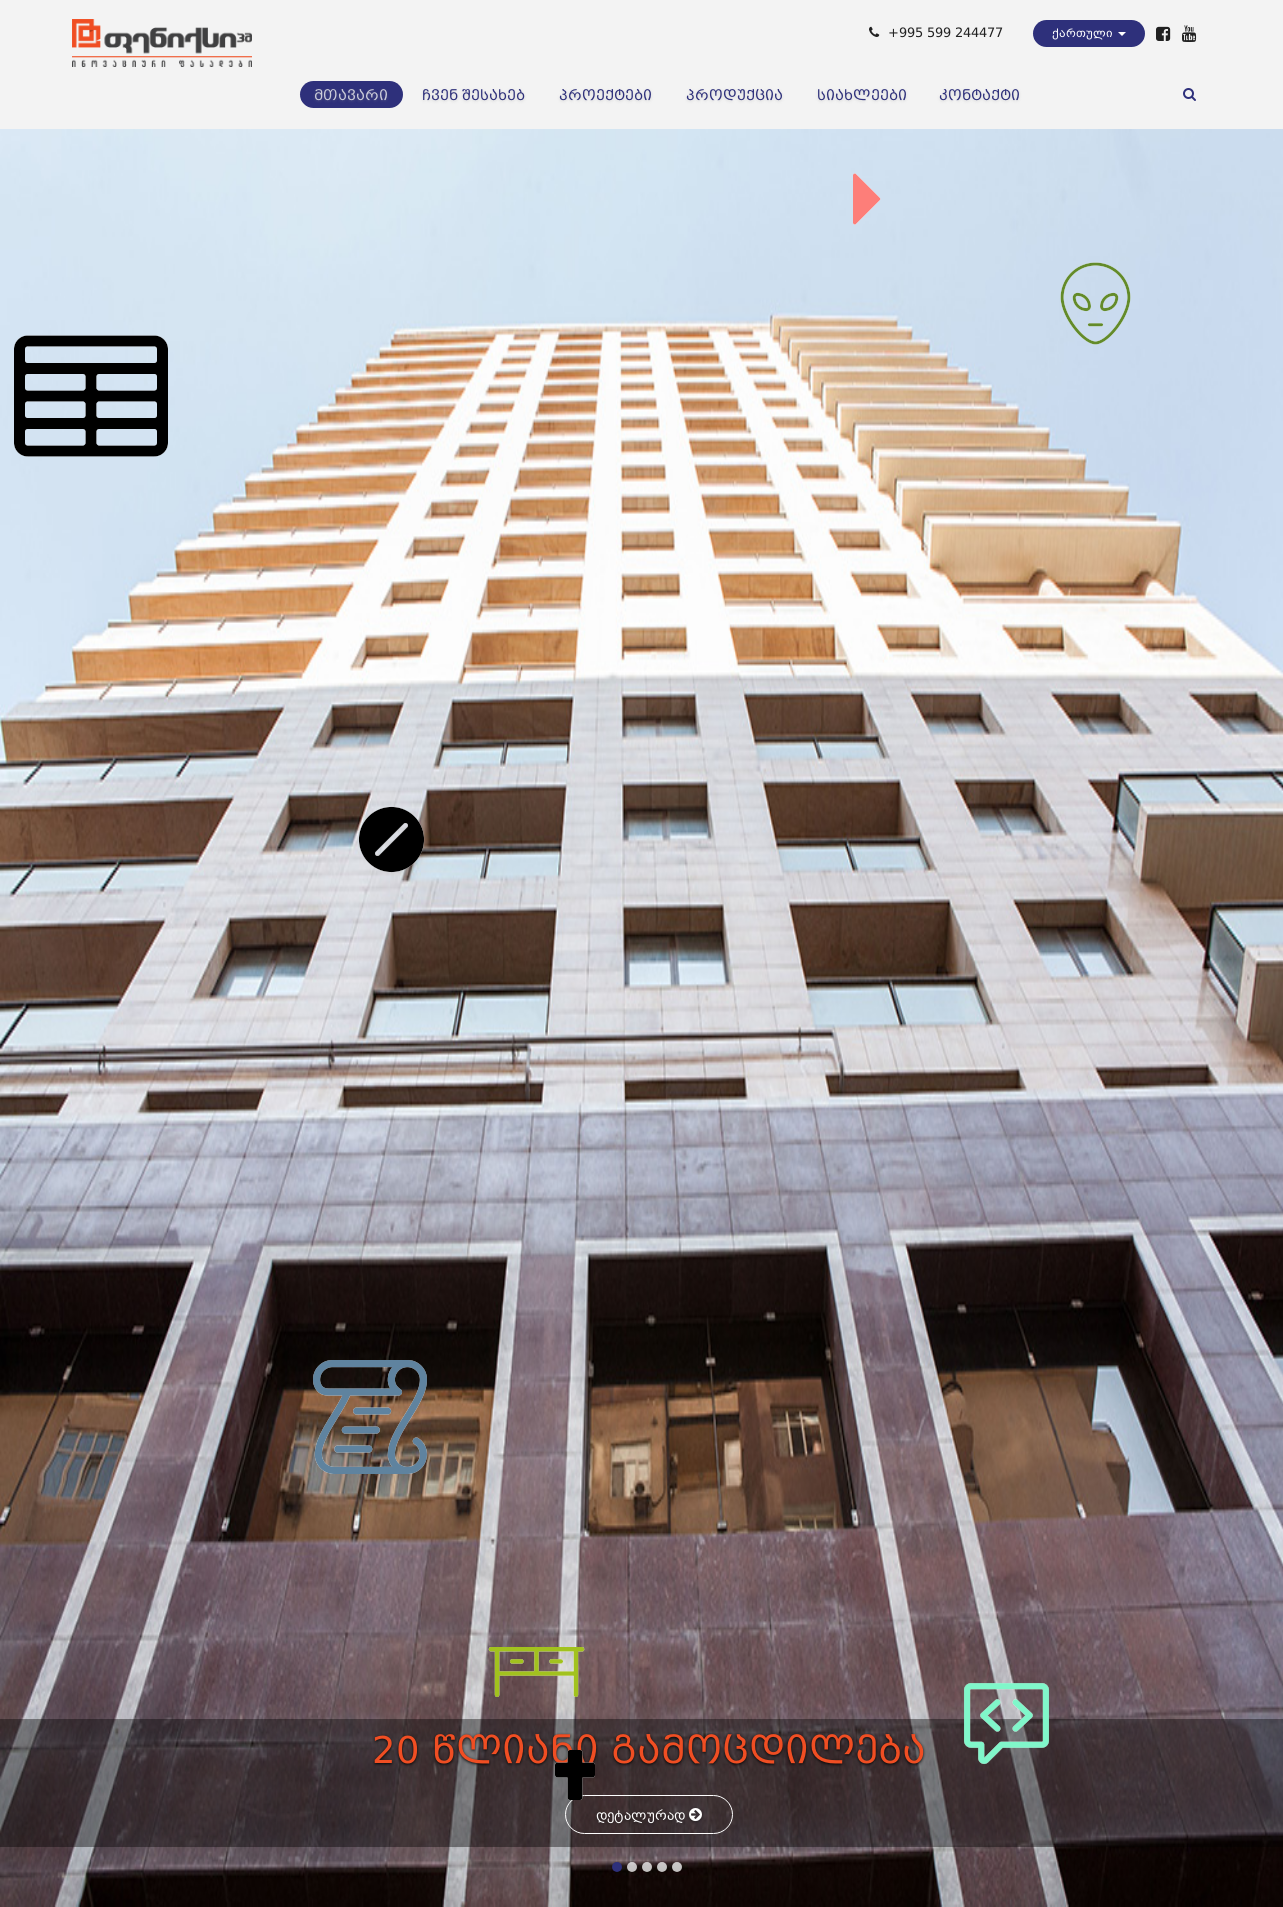 This screenshot has height=1907, width=1283. Describe the element at coordinates (575, 1775) in the screenshot. I see `religious or faith-based content indicator` at that location.